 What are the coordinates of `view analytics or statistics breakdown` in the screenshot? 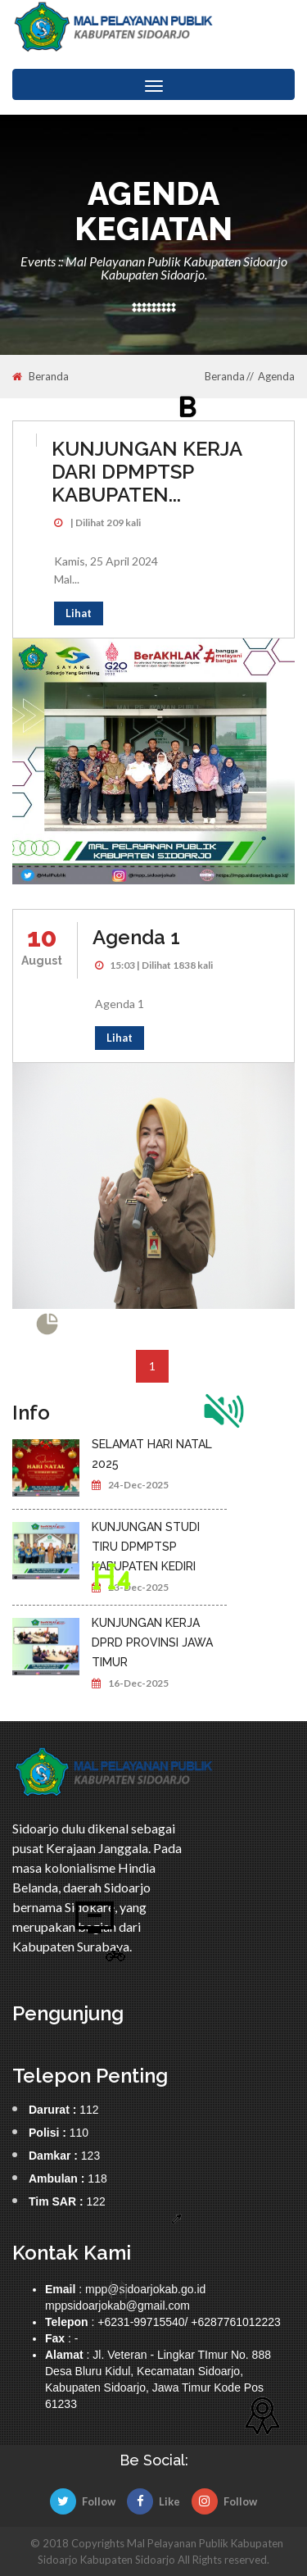 It's located at (47, 1324).